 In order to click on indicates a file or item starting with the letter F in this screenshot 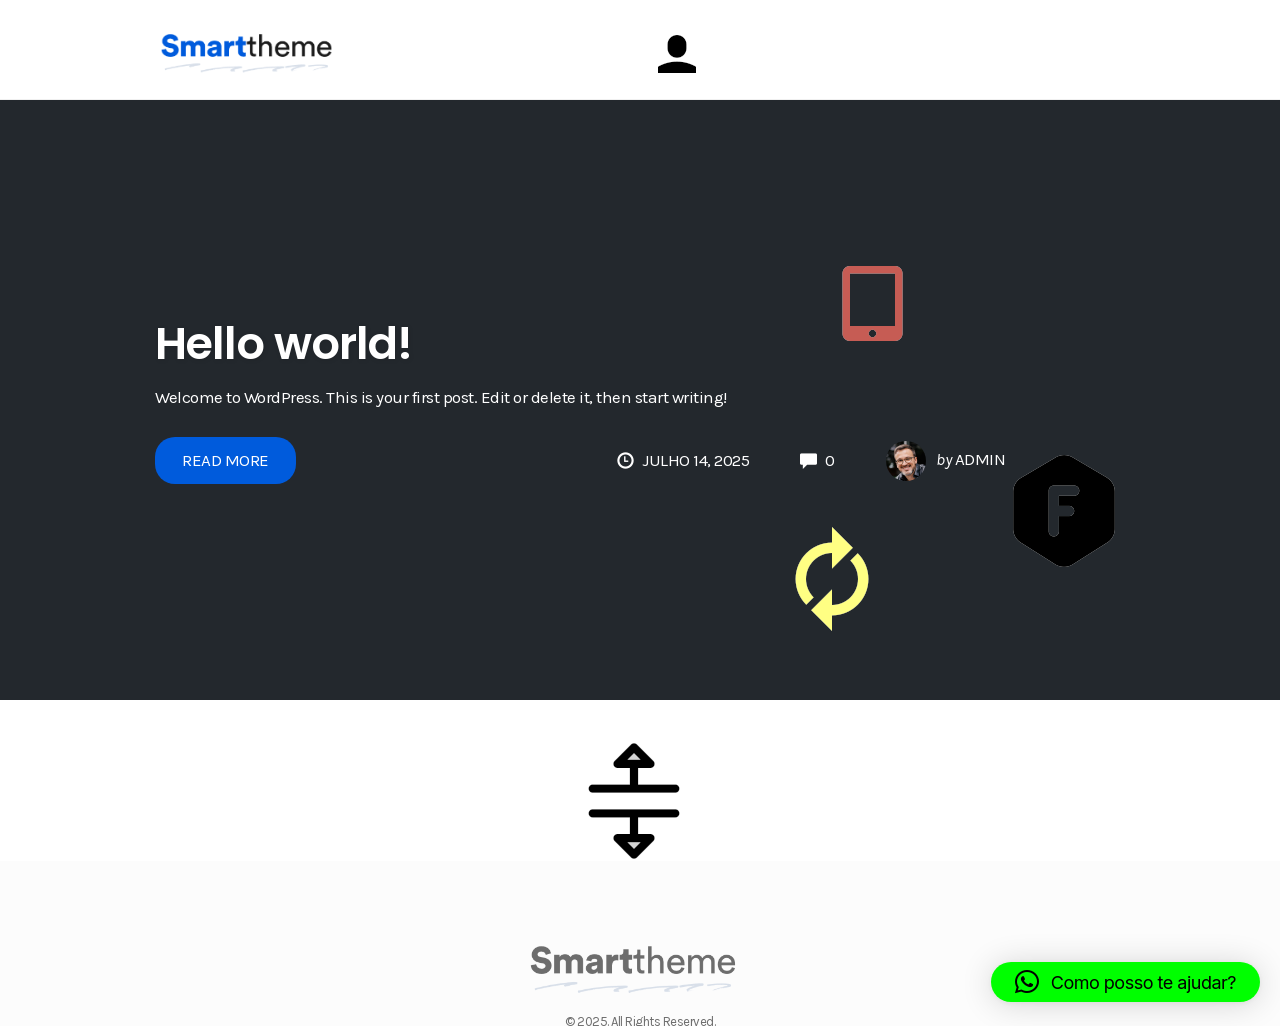, I will do `click(1064, 511)`.